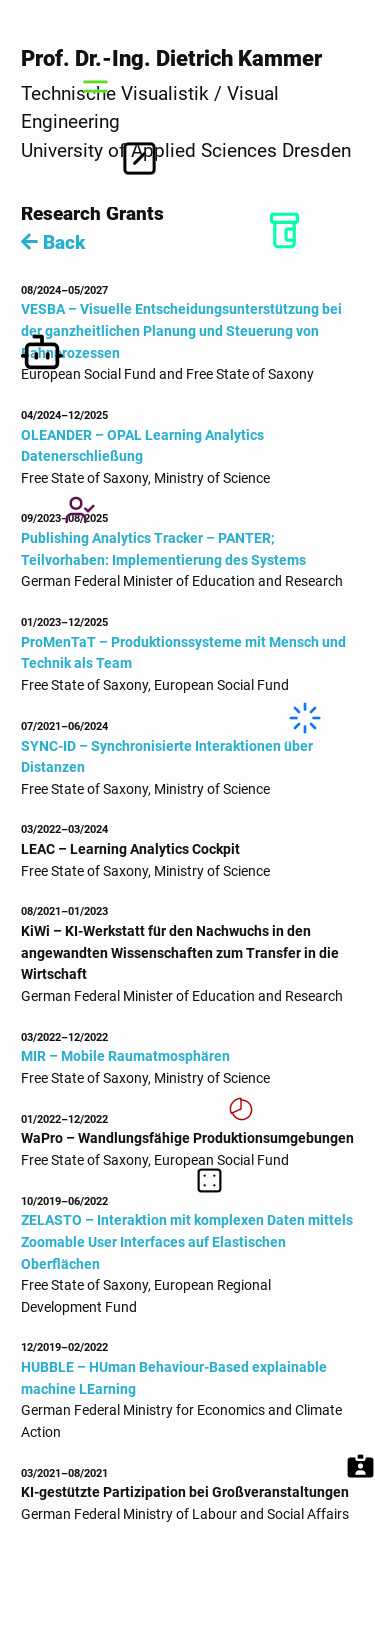 The height and width of the screenshot is (1634, 375). Describe the element at coordinates (284, 230) in the screenshot. I see `view medication information` at that location.